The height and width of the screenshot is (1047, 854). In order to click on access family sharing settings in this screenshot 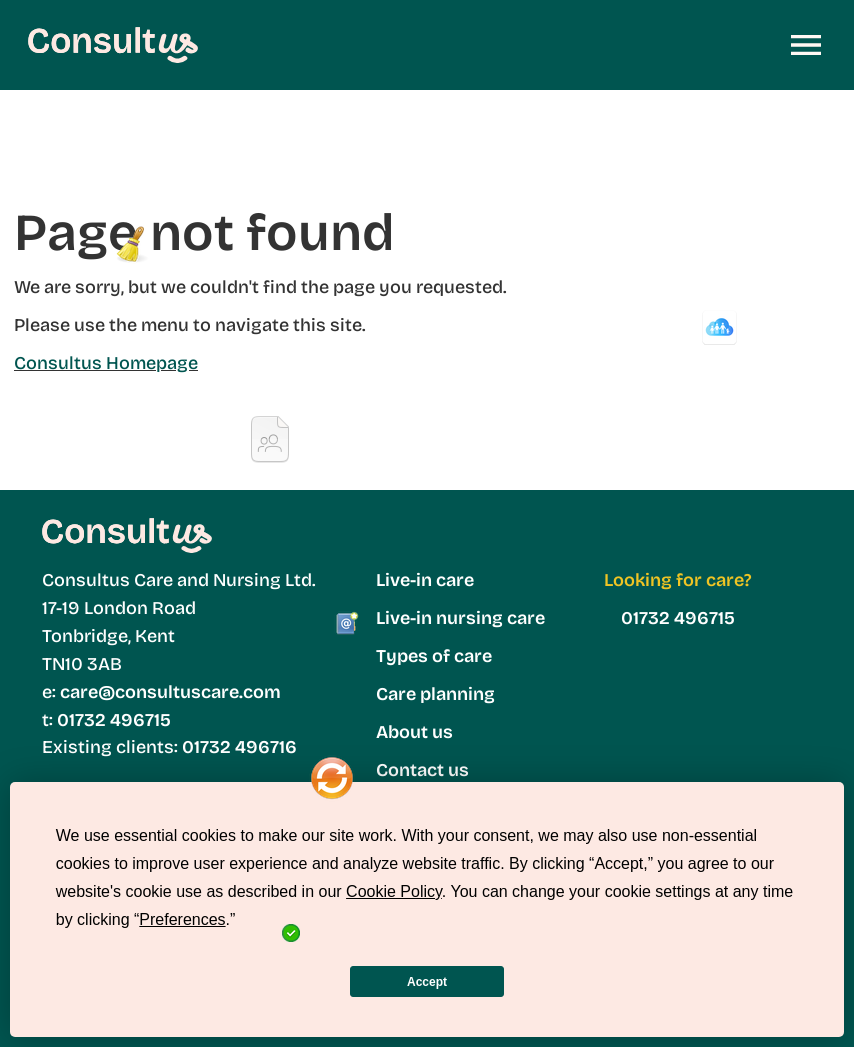, I will do `click(719, 327)`.